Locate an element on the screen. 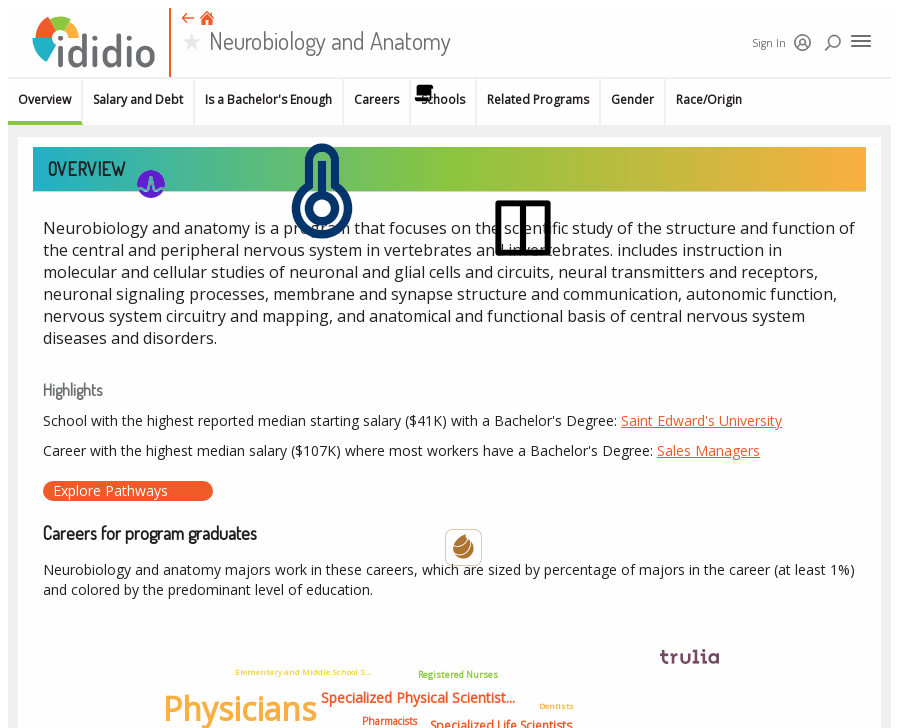  indicates high temperature reading is located at coordinates (322, 191).